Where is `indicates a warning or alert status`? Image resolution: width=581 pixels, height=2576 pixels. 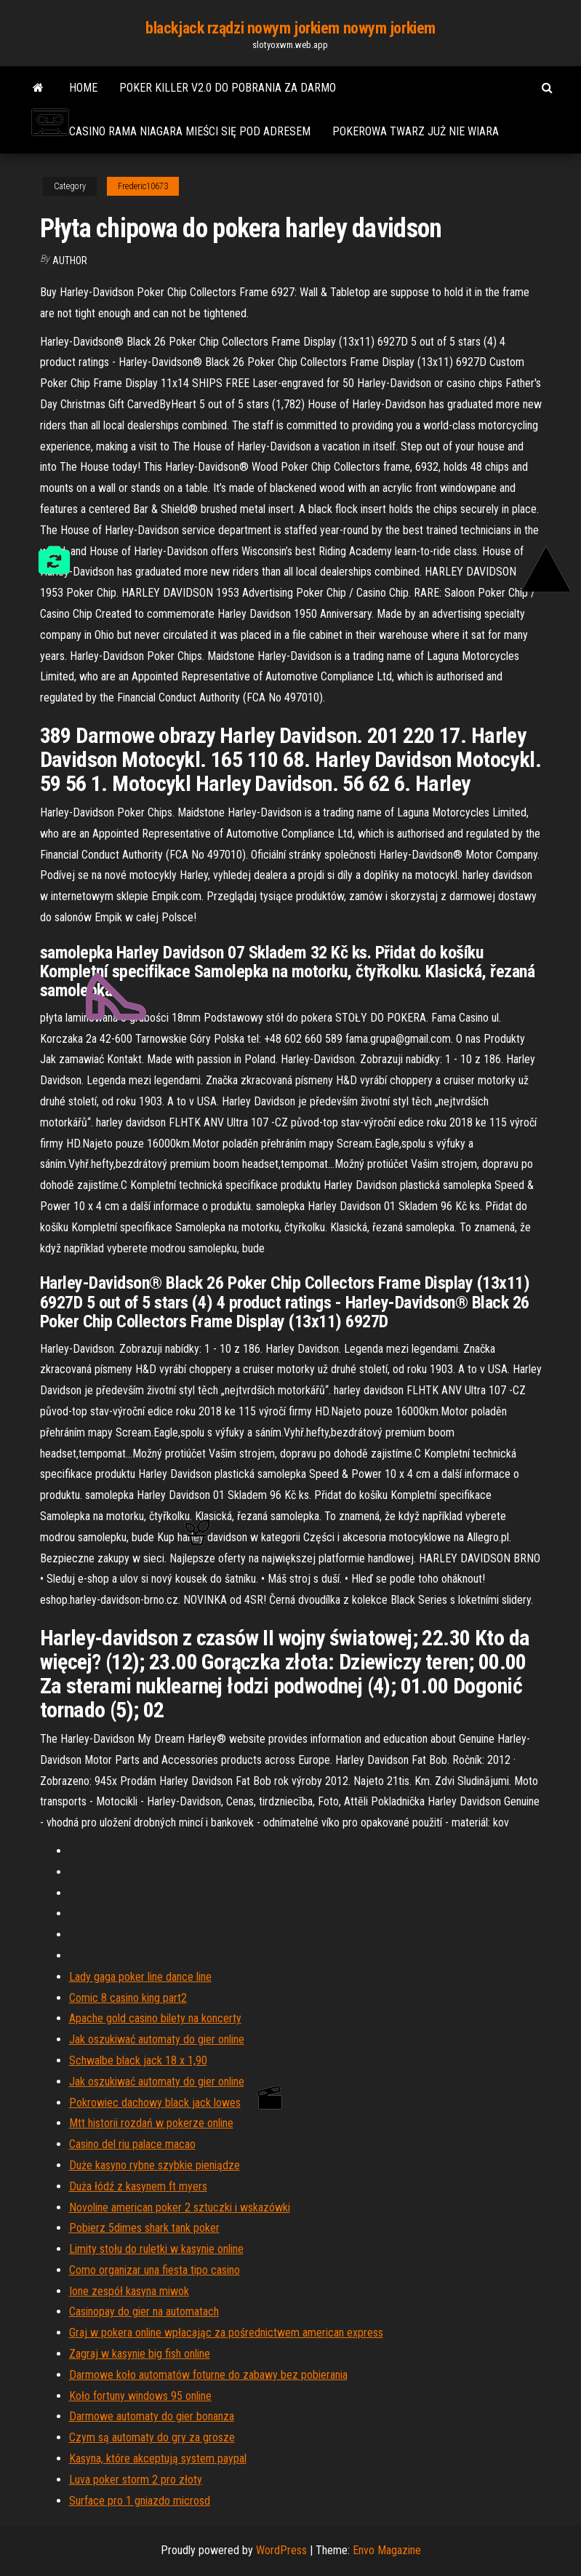 indicates a warning or alert status is located at coordinates (546, 570).